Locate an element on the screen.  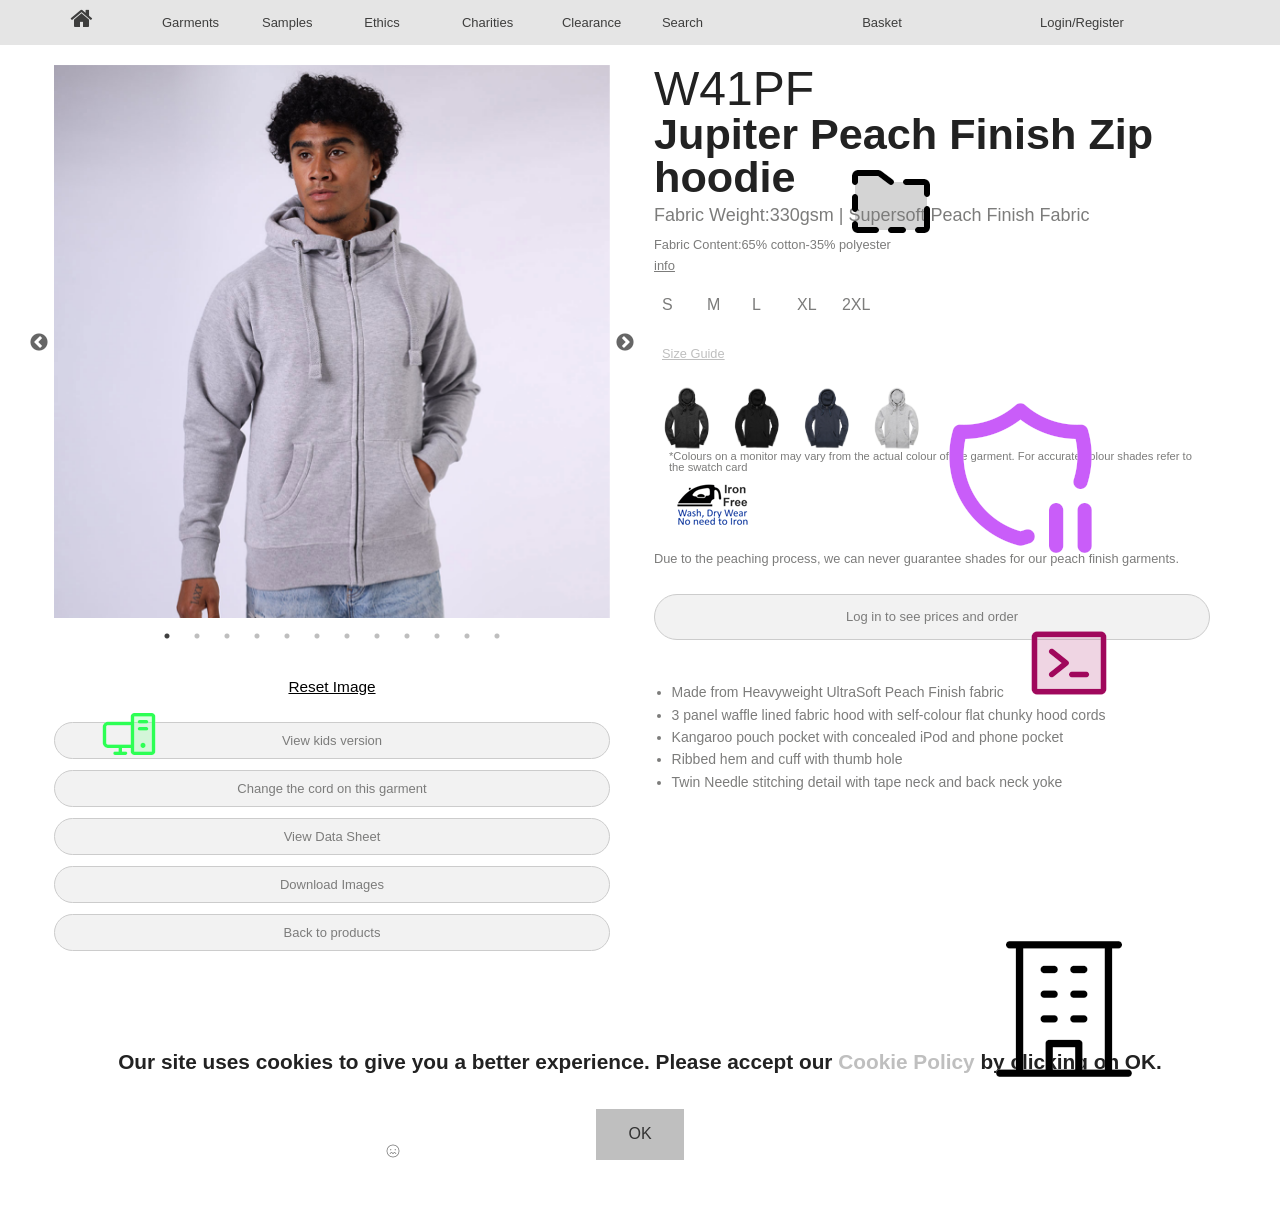
view company or business profile is located at coordinates (1064, 1009).